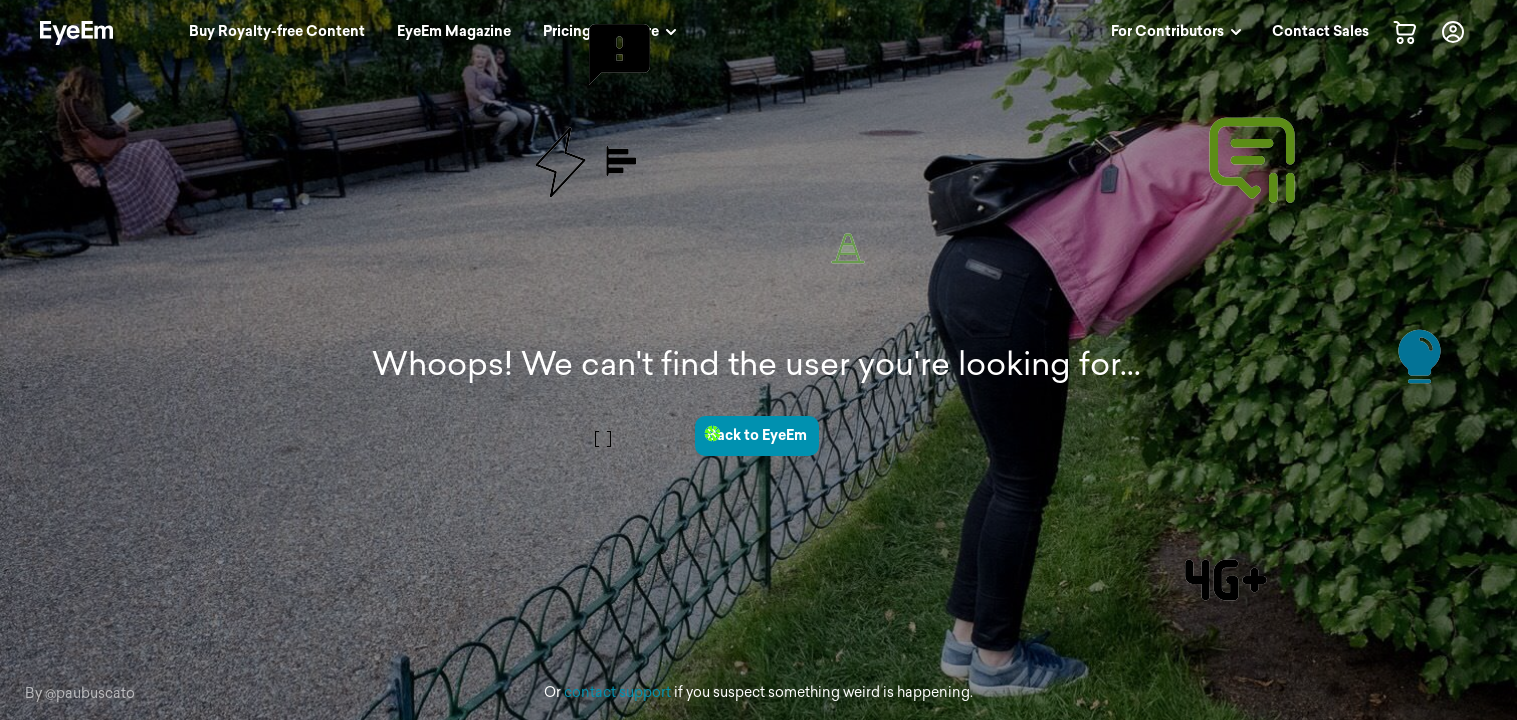 Image resolution: width=1517 pixels, height=720 pixels. Describe the element at coordinates (848, 249) in the screenshot. I see `indicates area under construction or maintenance` at that location.